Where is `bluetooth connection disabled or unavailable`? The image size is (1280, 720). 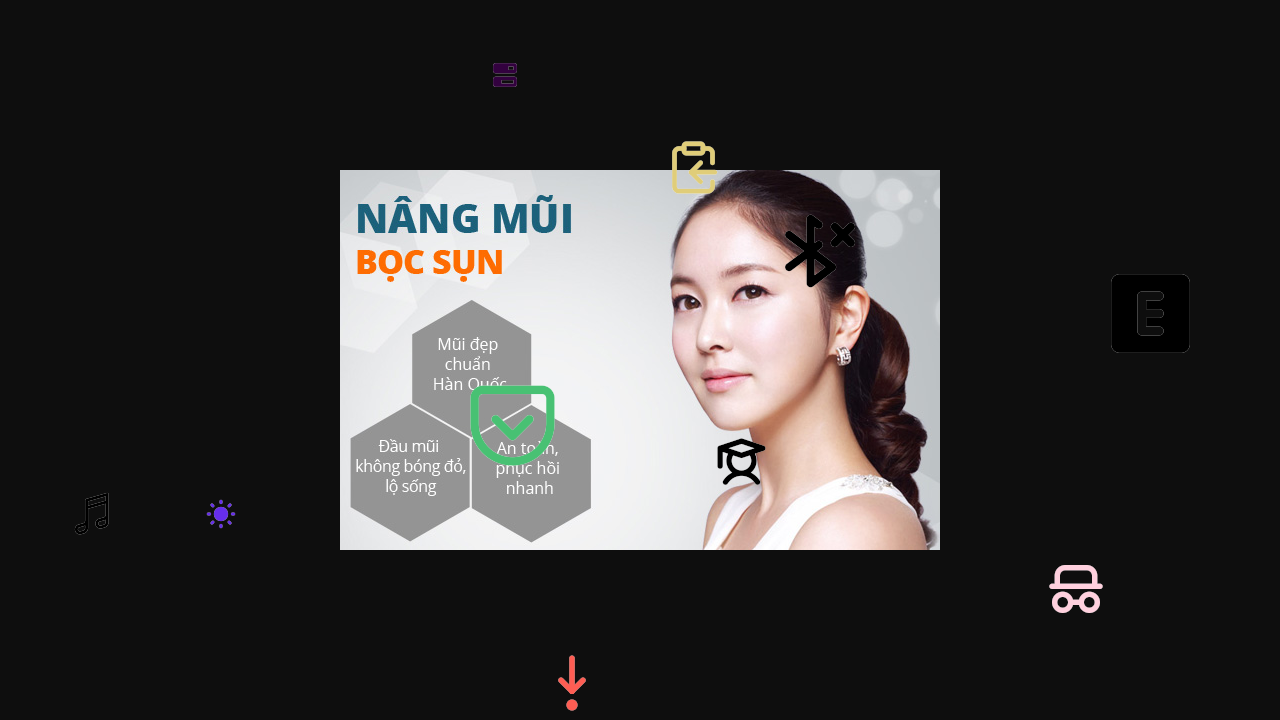
bluetooth connection disabled or unavailable is located at coordinates (816, 251).